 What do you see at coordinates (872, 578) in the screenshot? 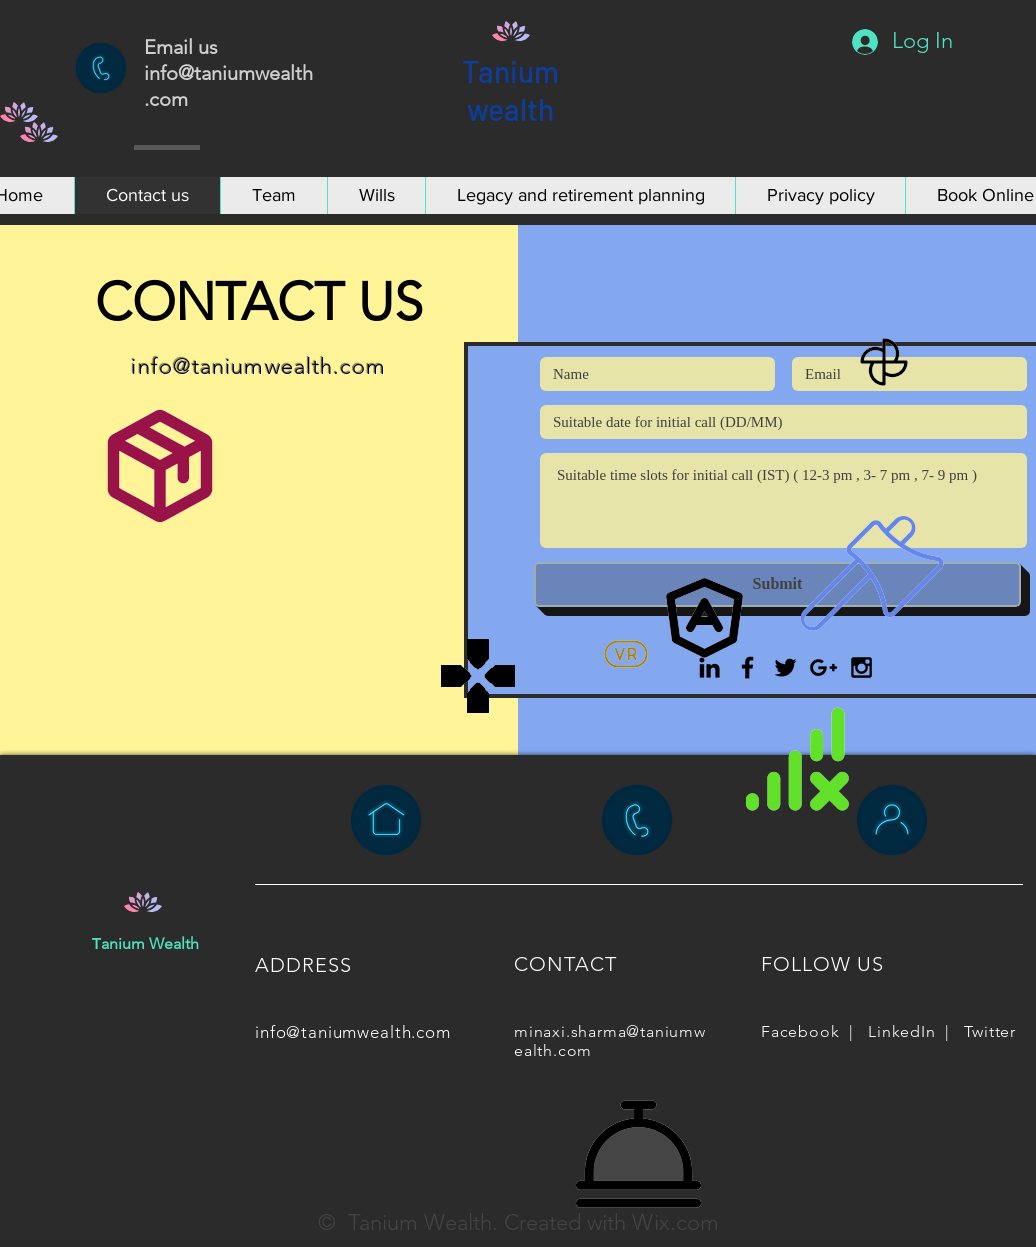
I see `access woodcutting or crafting tools` at bounding box center [872, 578].